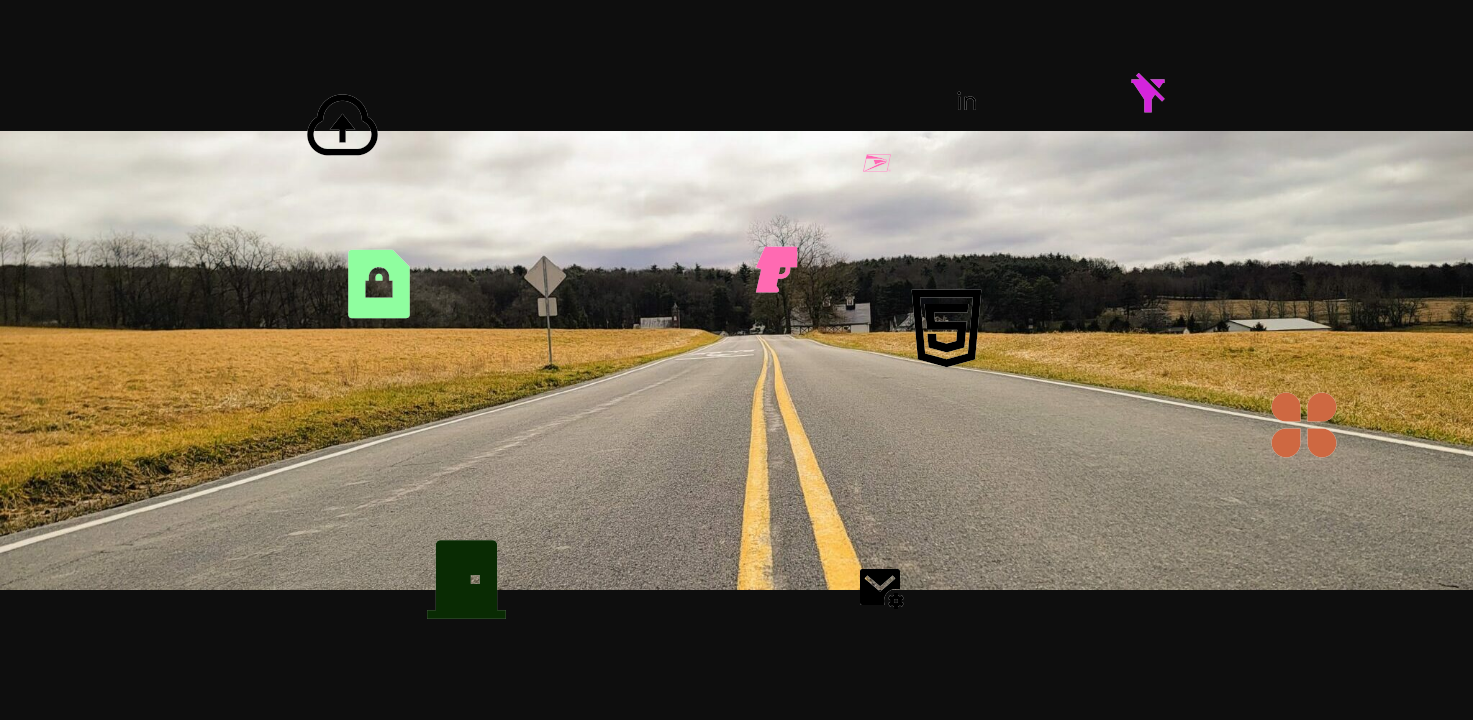 Image resolution: width=1473 pixels, height=720 pixels. I want to click on access USPS shipping and tracking services, so click(877, 163).